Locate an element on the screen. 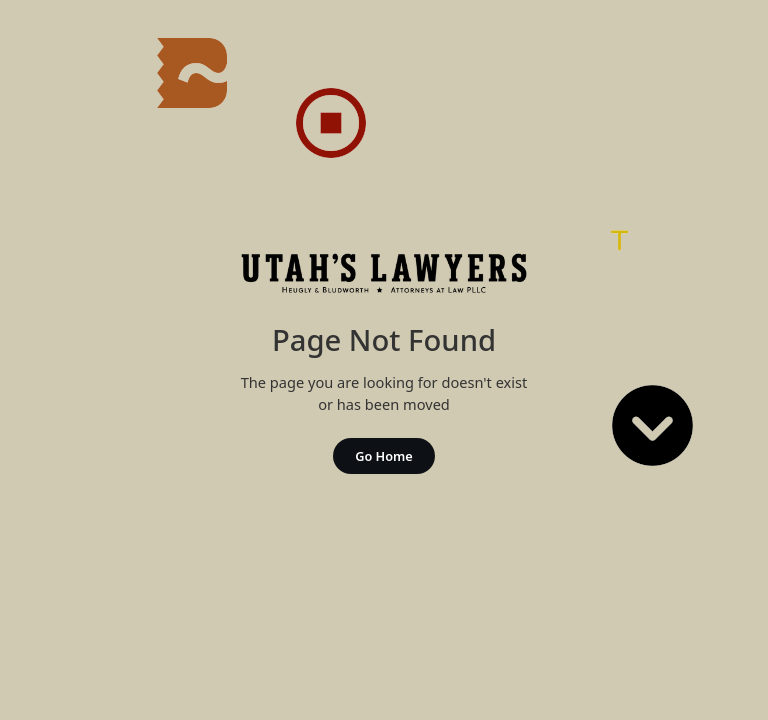 The image size is (768, 720). stop media playback is located at coordinates (331, 123).